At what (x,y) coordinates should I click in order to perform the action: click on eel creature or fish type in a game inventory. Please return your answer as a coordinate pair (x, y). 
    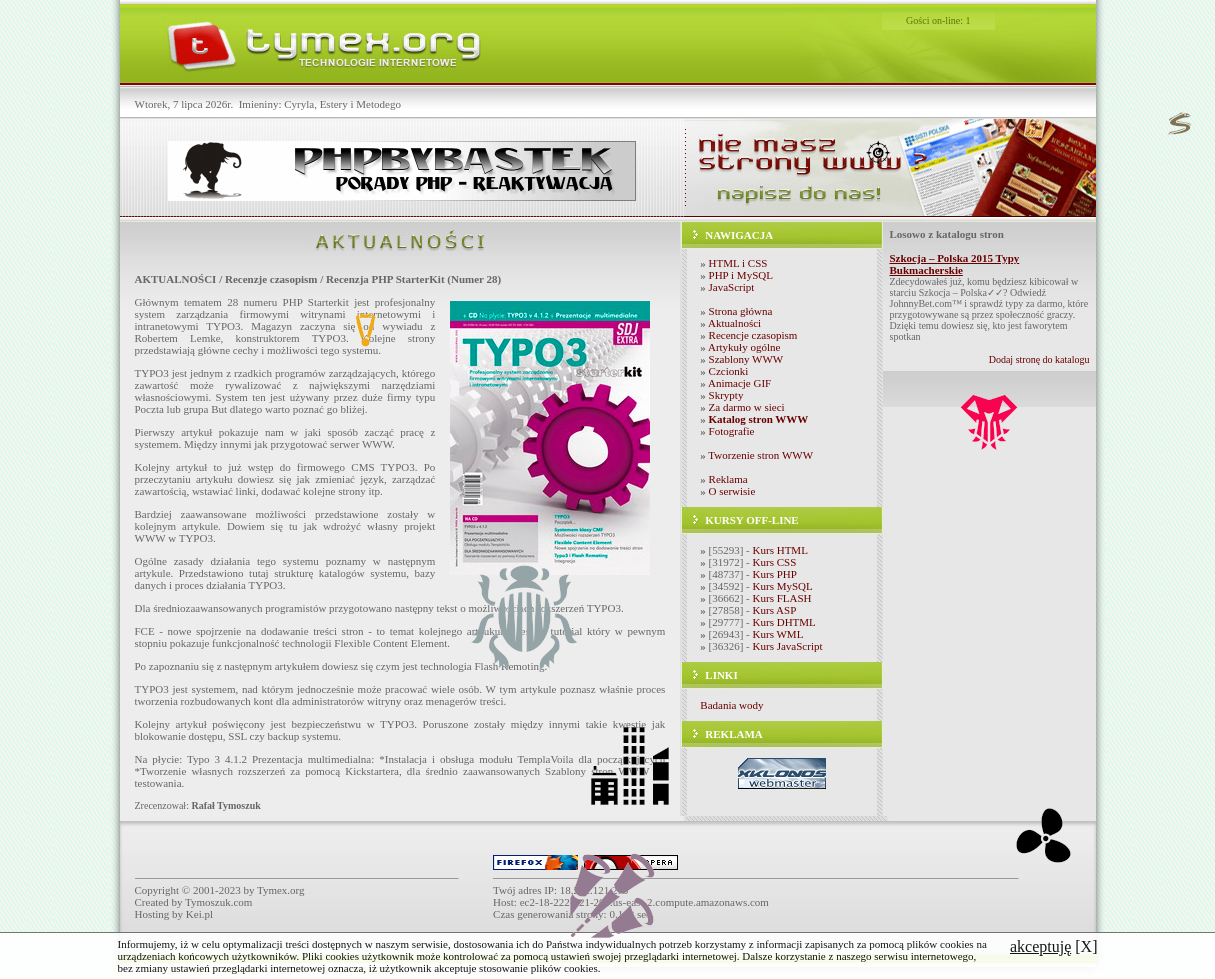
    Looking at the image, I should click on (1179, 123).